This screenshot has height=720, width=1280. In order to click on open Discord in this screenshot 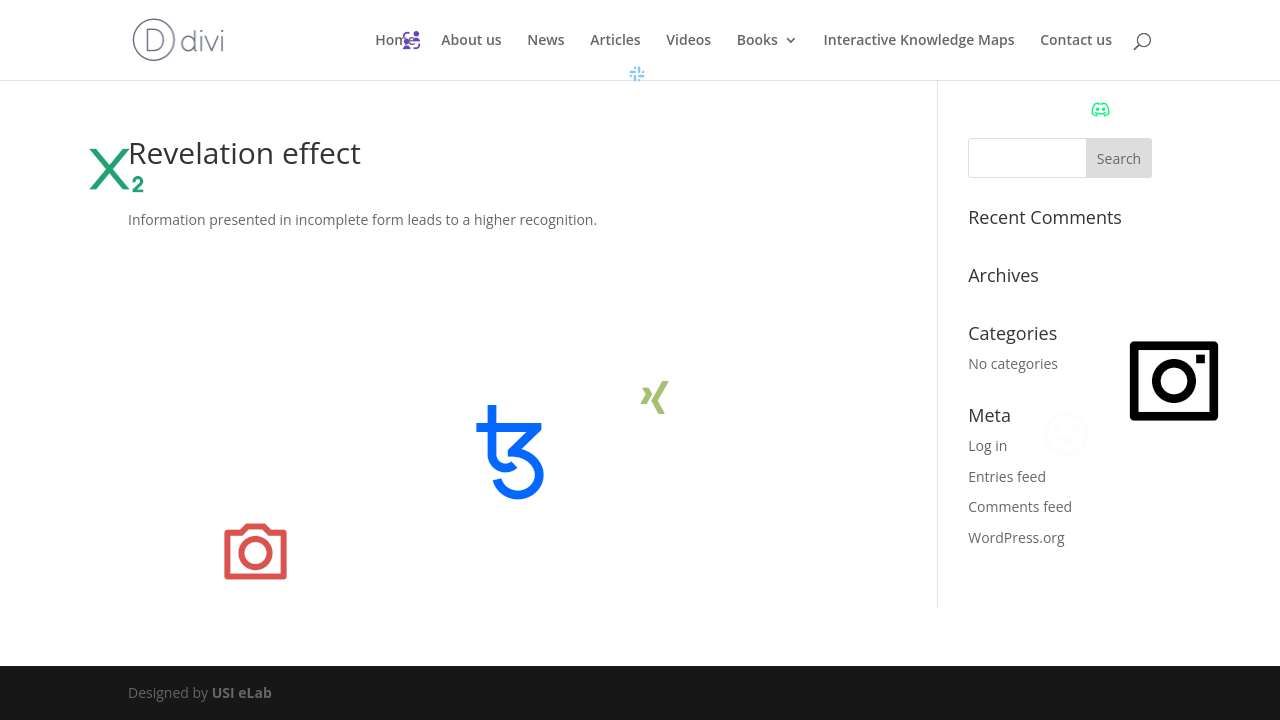, I will do `click(1100, 109)`.